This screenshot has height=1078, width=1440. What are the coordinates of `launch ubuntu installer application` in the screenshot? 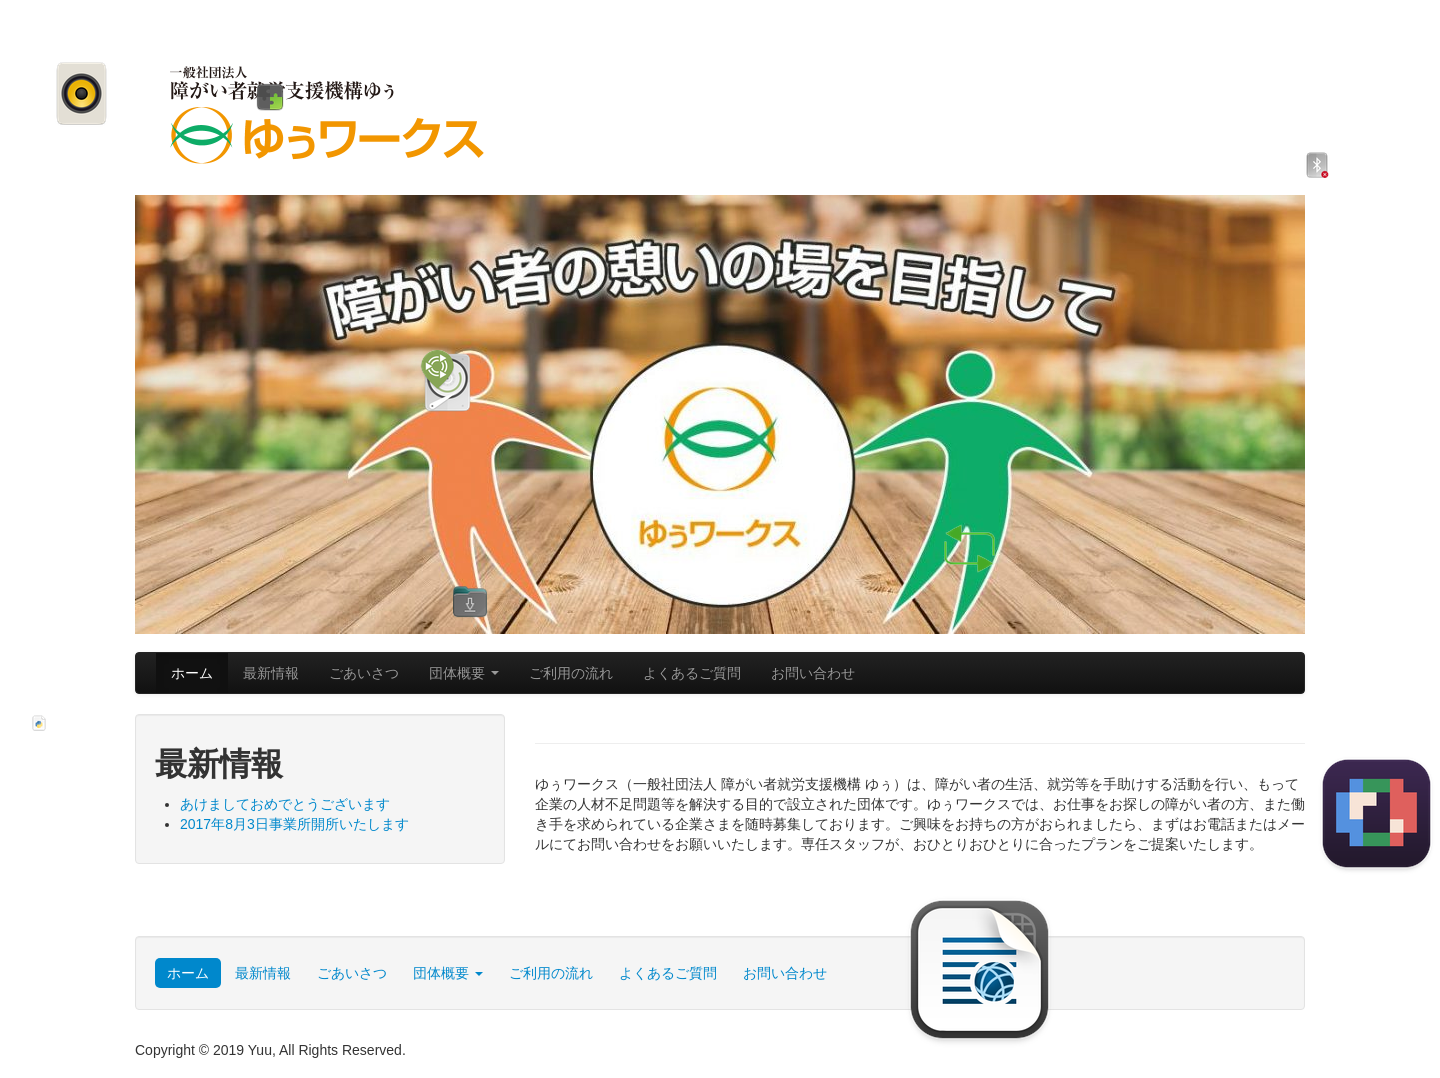 It's located at (447, 382).